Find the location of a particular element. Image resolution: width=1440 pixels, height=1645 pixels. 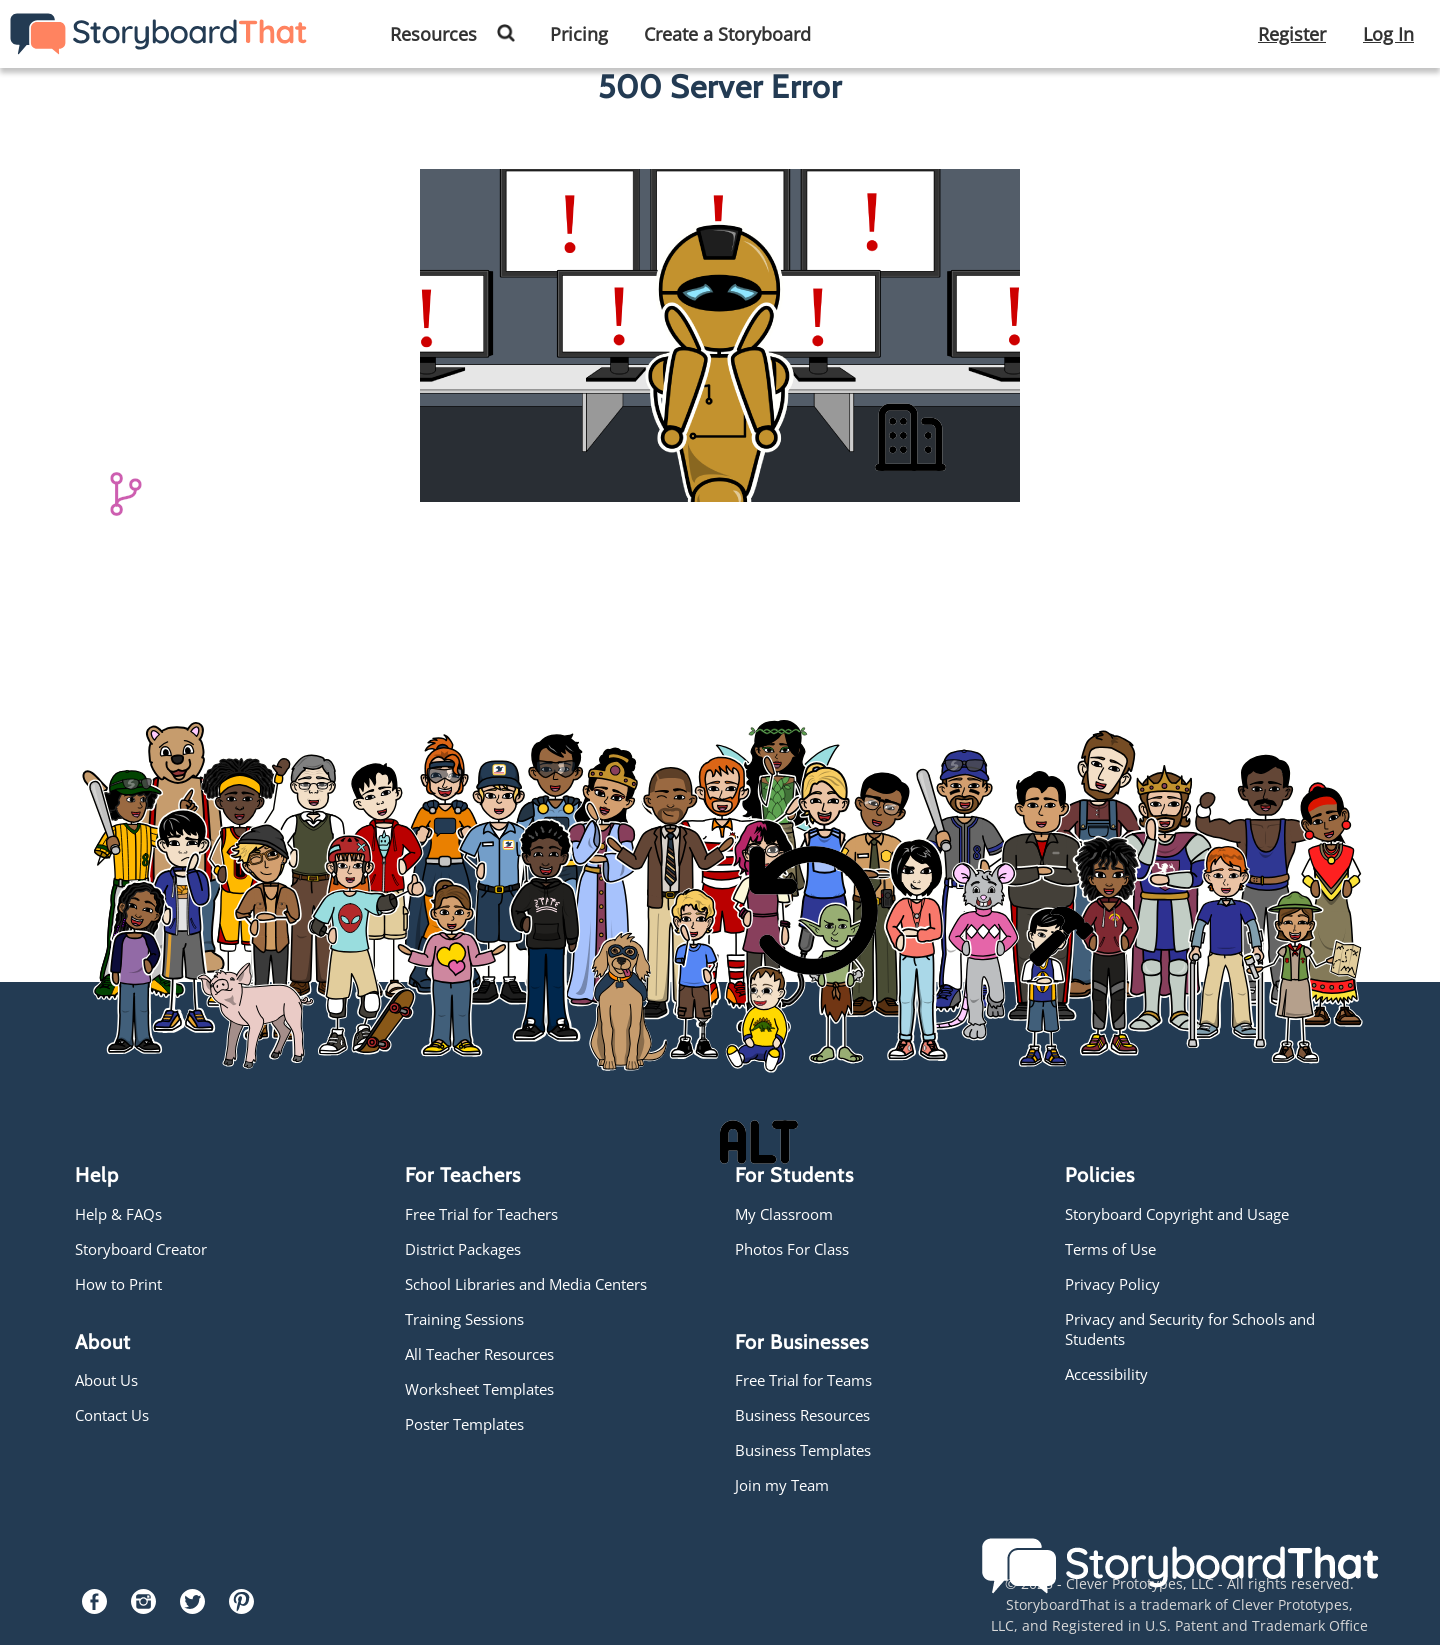

undo the last action is located at coordinates (813, 910).